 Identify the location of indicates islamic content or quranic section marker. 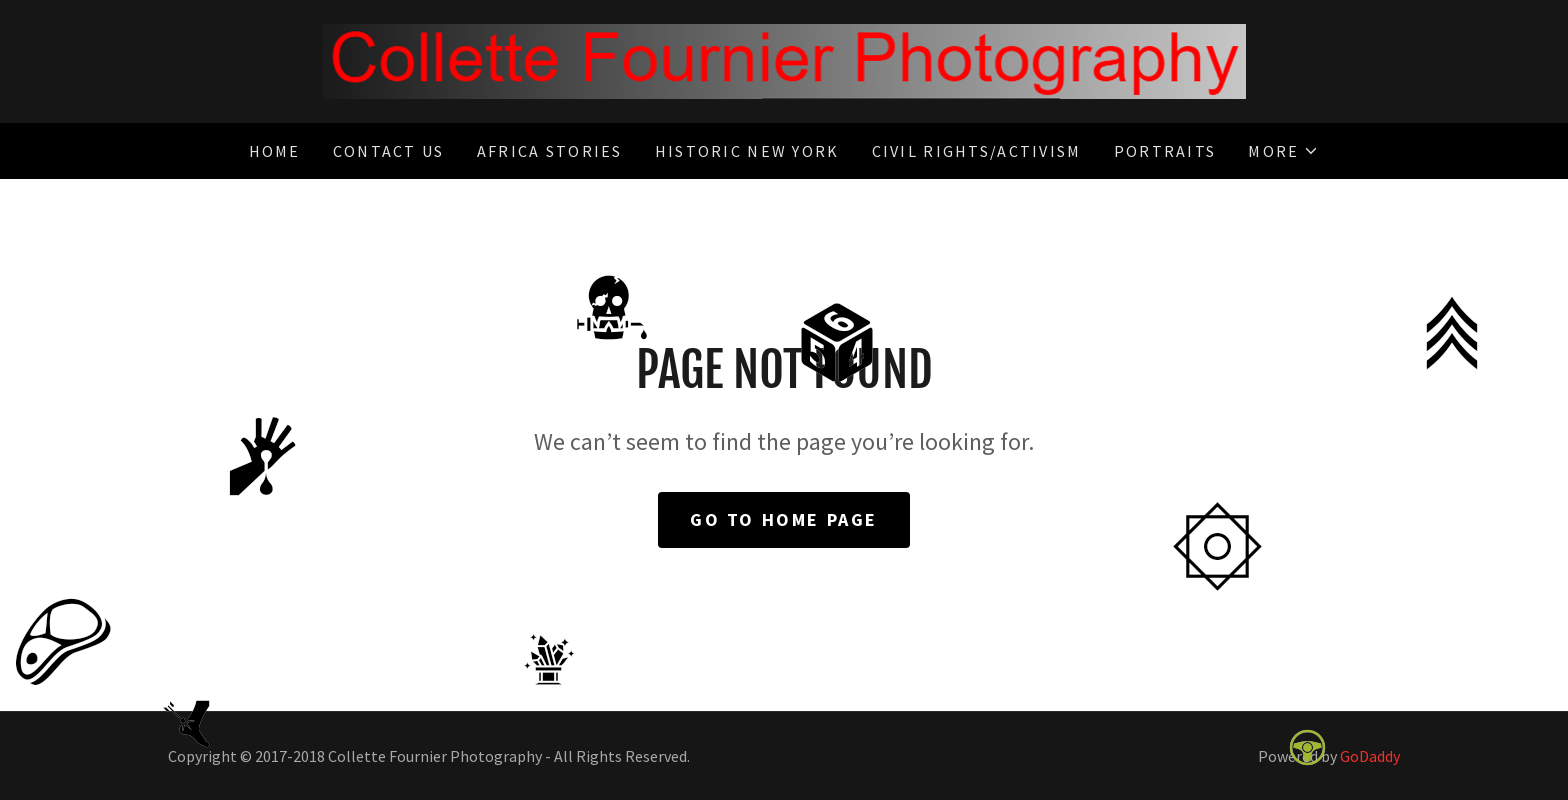
(1217, 546).